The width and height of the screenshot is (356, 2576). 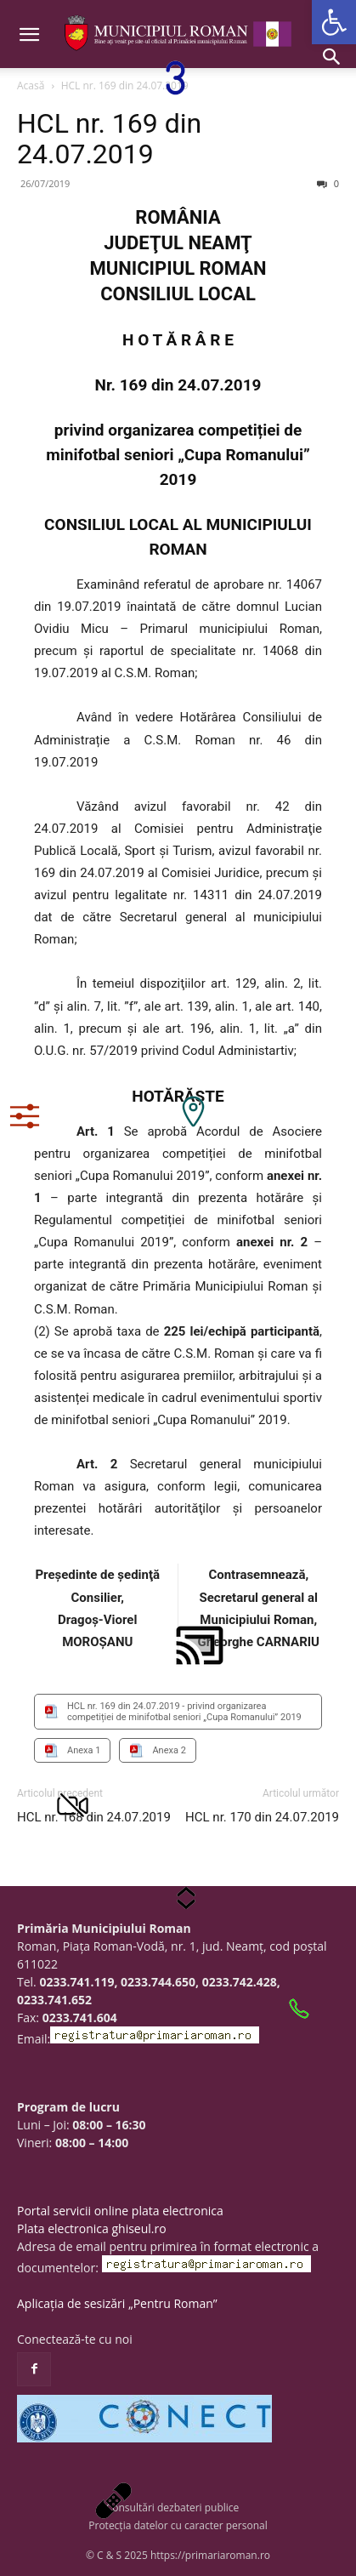 I want to click on access first aid or medical help, so click(x=113, y=2500).